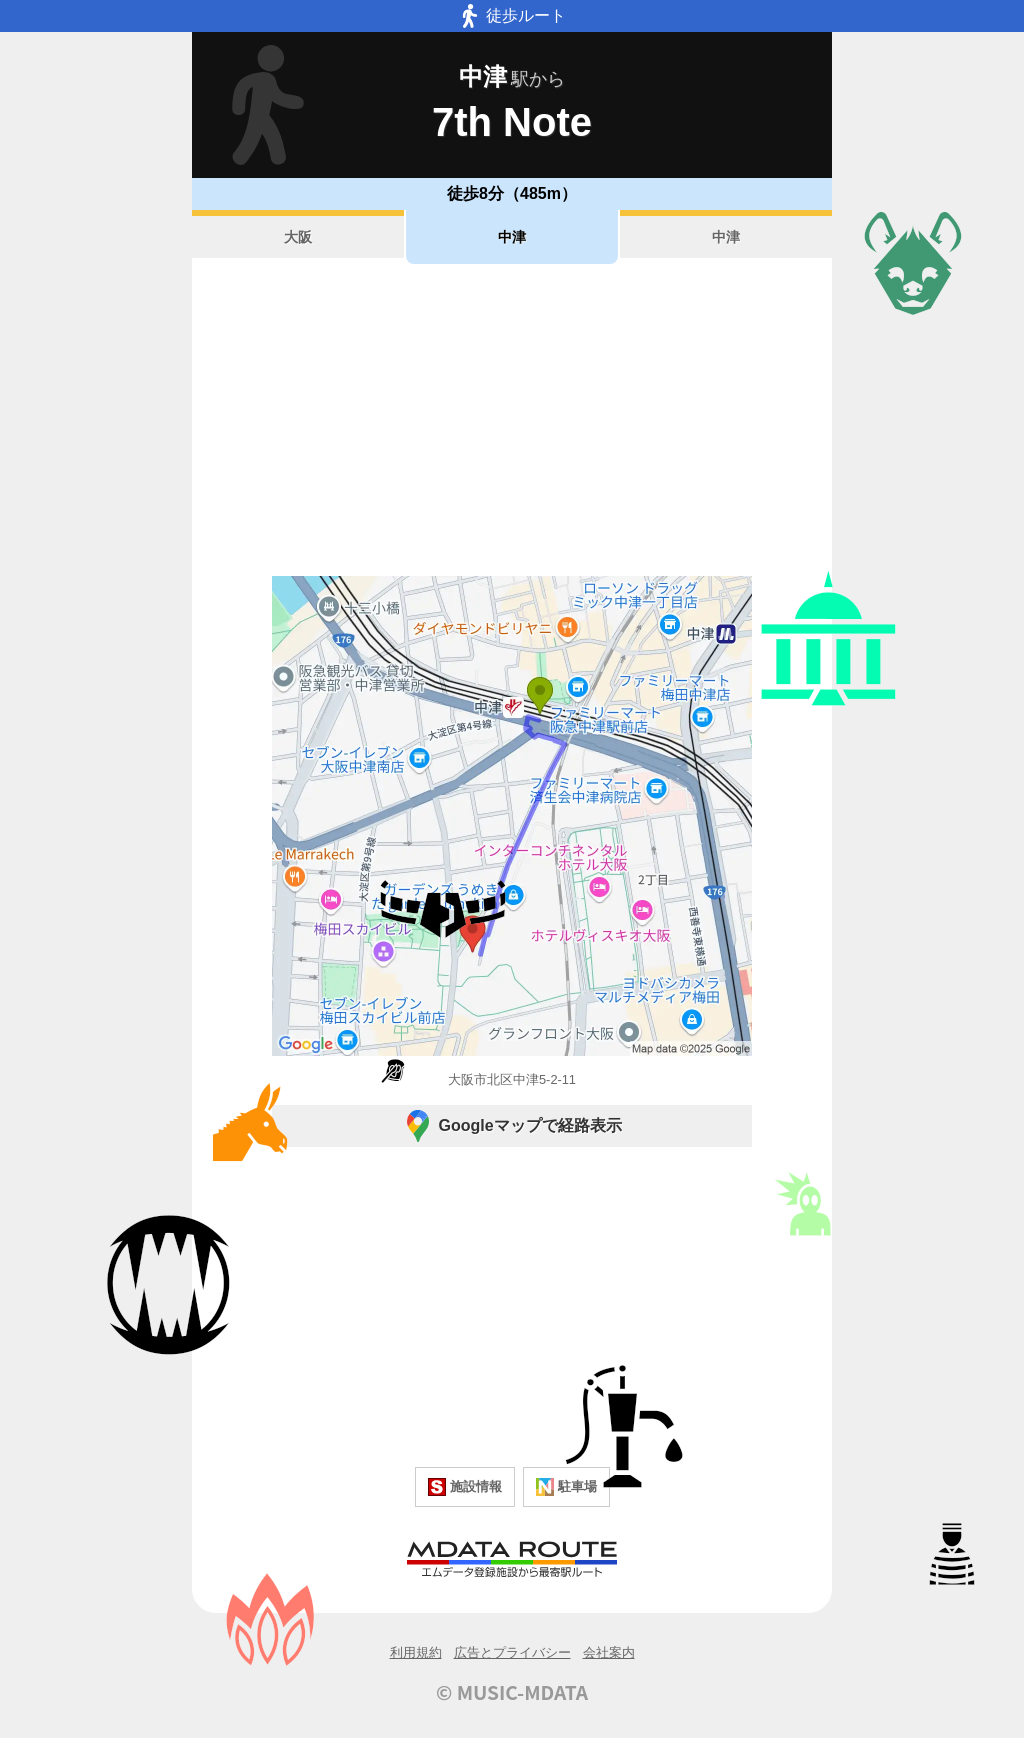 The width and height of the screenshot is (1024, 1738). What do you see at coordinates (167, 1285) in the screenshot?
I see `indicates vampire or monster character class` at bounding box center [167, 1285].